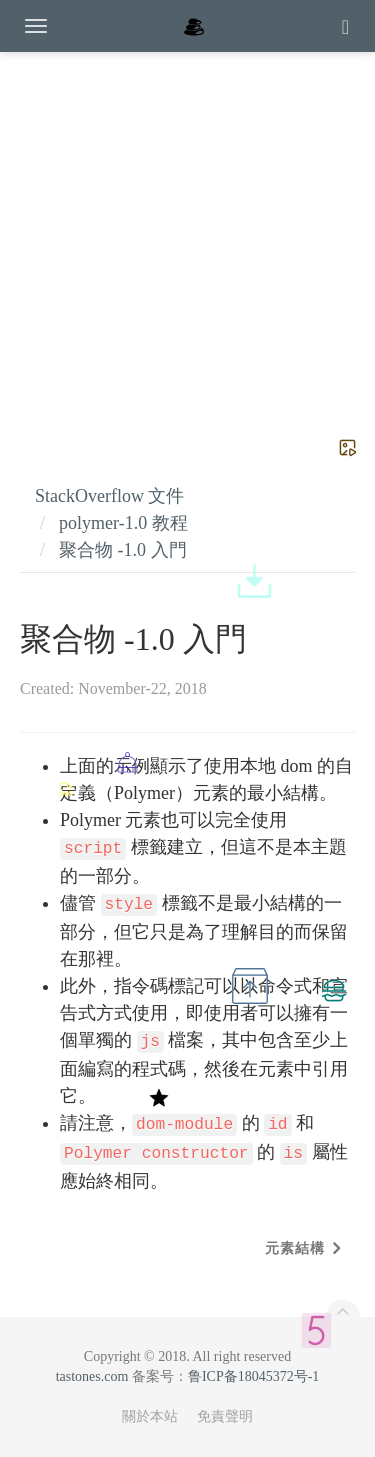  What do you see at coordinates (159, 1098) in the screenshot?
I see `add item to favorites` at bounding box center [159, 1098].